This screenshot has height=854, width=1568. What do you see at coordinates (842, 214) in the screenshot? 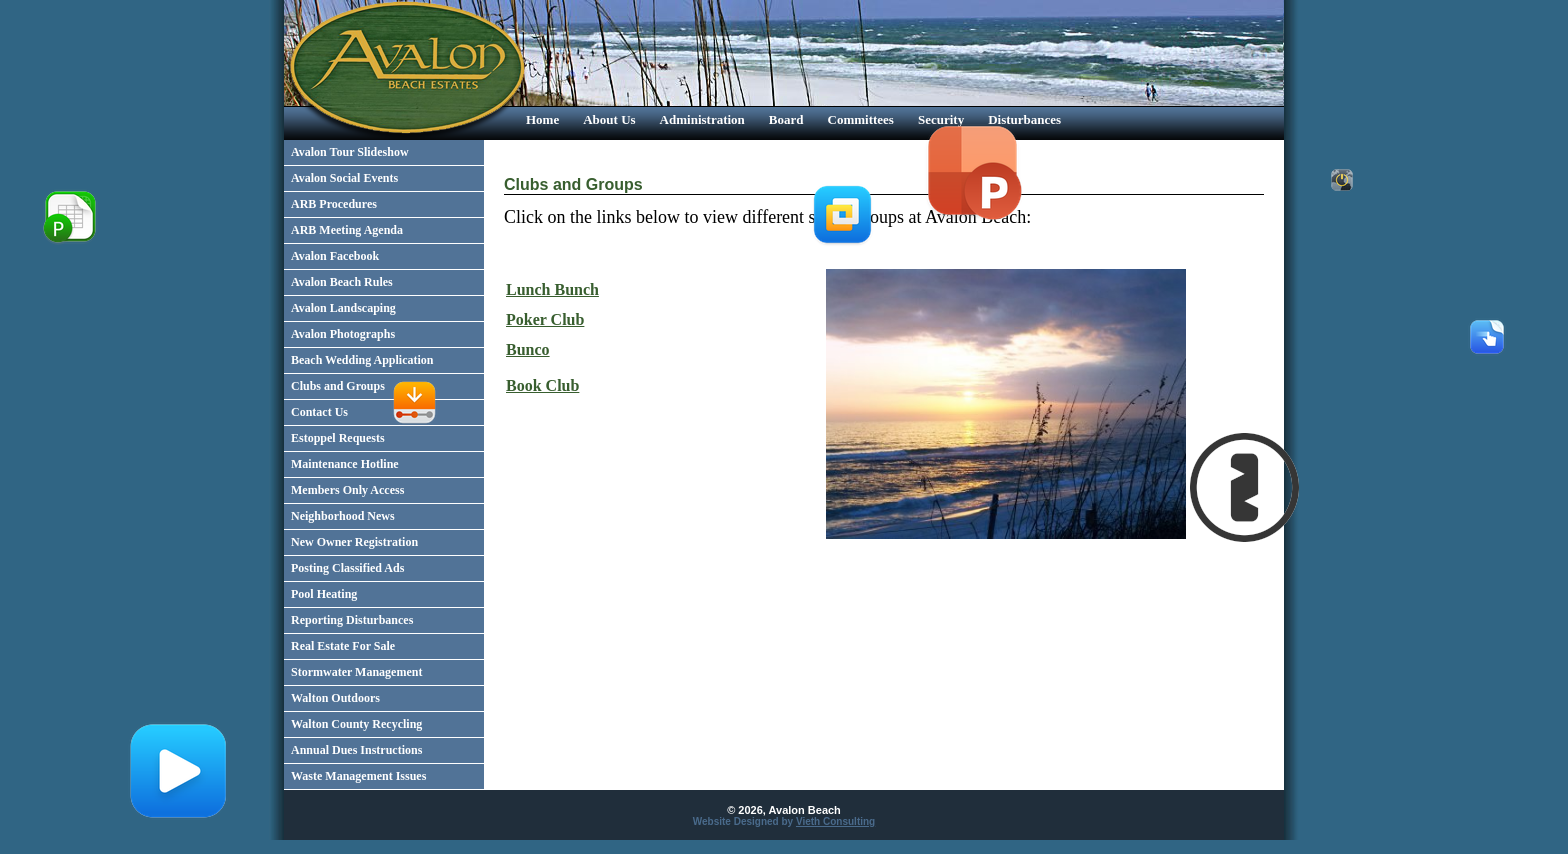
I see `open vmware workstation` at bounding box center [842, 214].